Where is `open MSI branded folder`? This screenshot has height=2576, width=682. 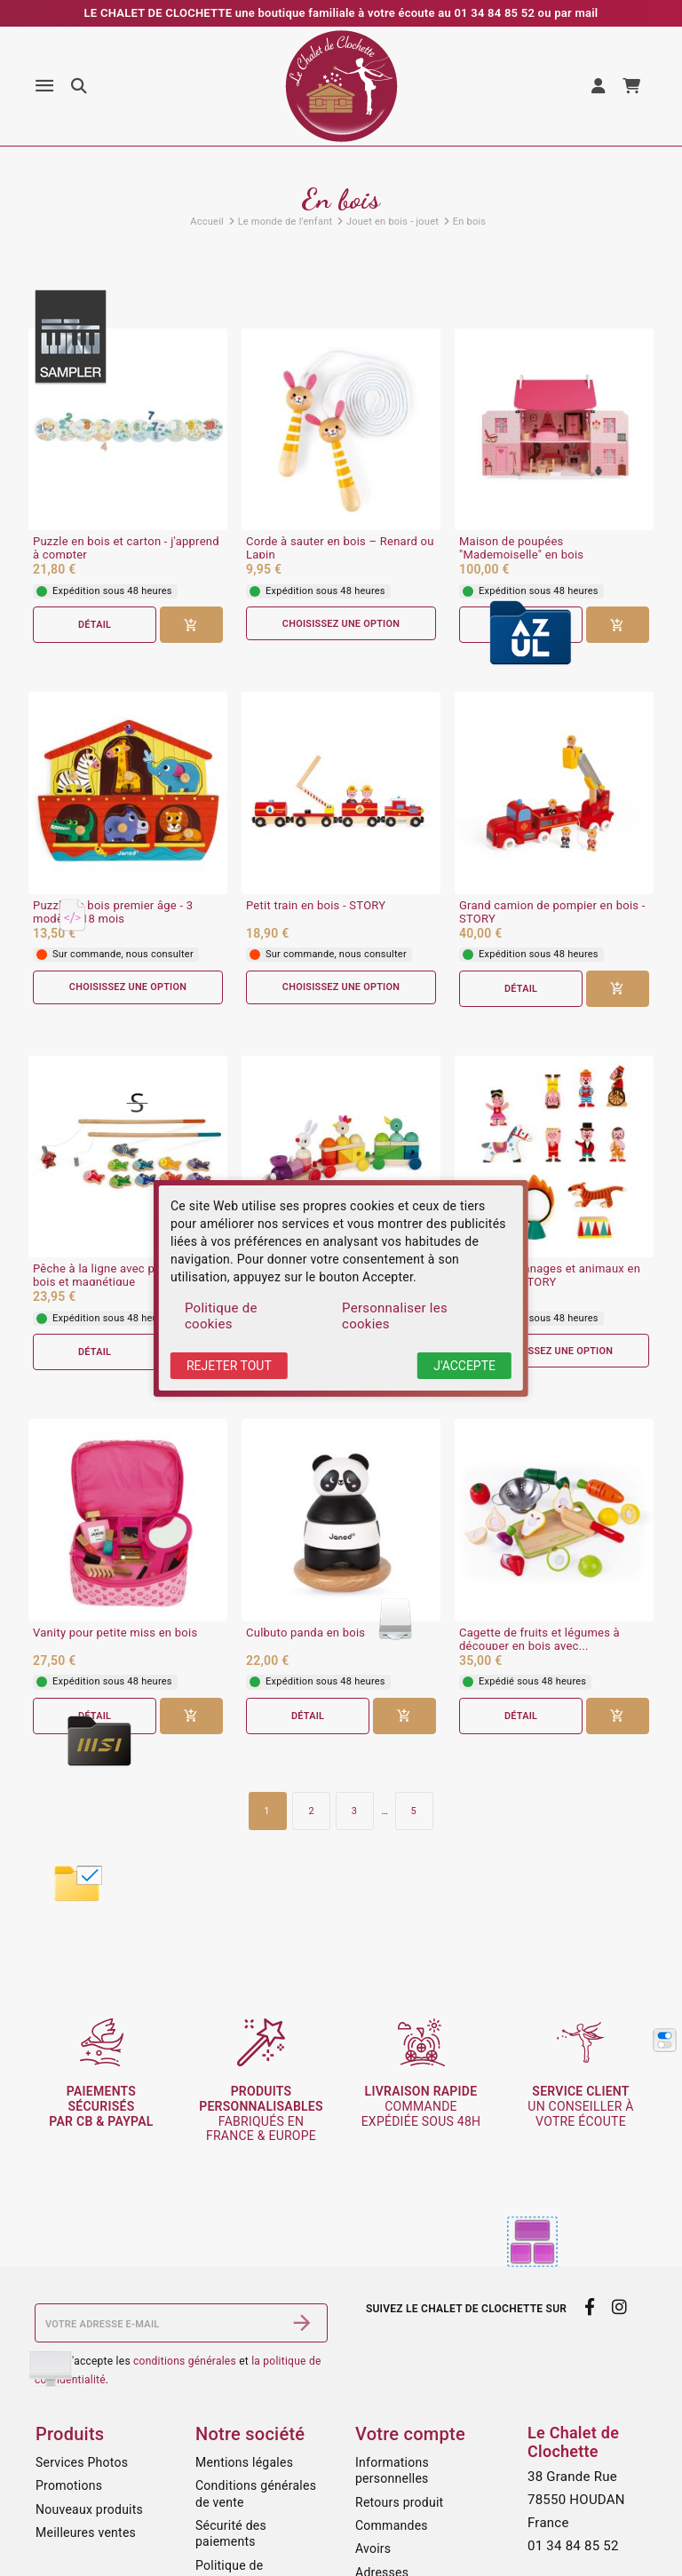 open MSI branded folder is located at coordinates (99, 1742).